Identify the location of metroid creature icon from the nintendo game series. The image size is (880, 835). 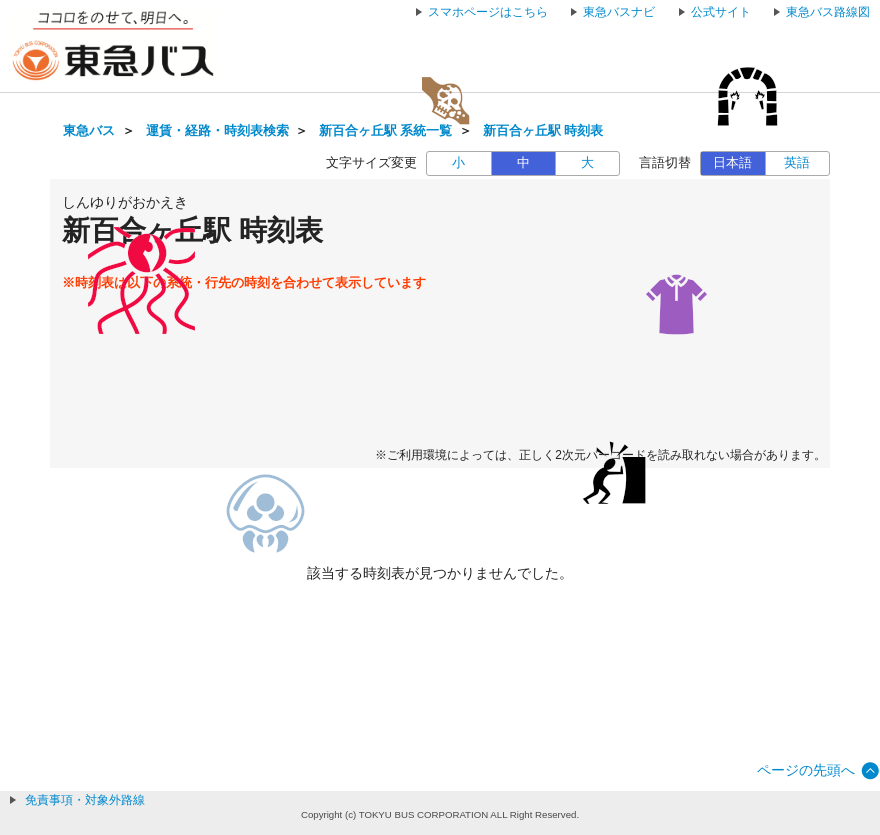
(265, 513).